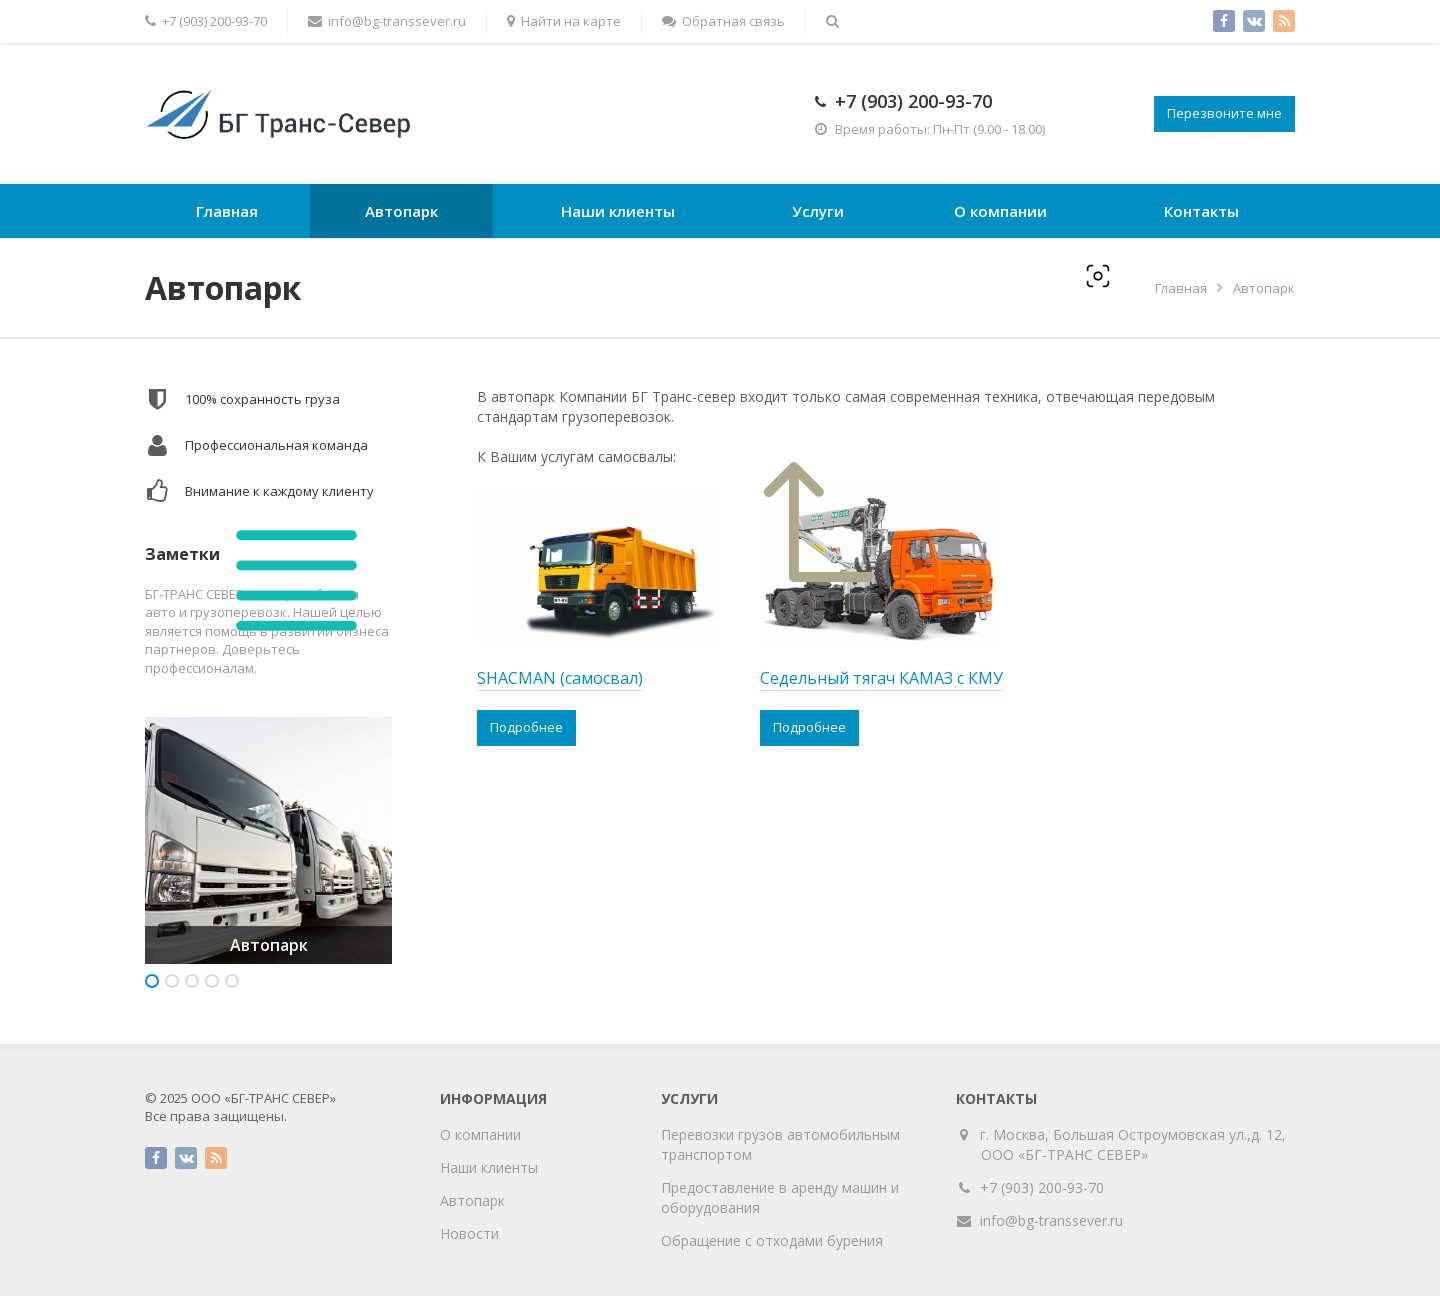 This screenshot has width=1440, height=1296. Describe the element at coordinates (296, 580) in the screenshot. I see `open navigation menu` at that location.